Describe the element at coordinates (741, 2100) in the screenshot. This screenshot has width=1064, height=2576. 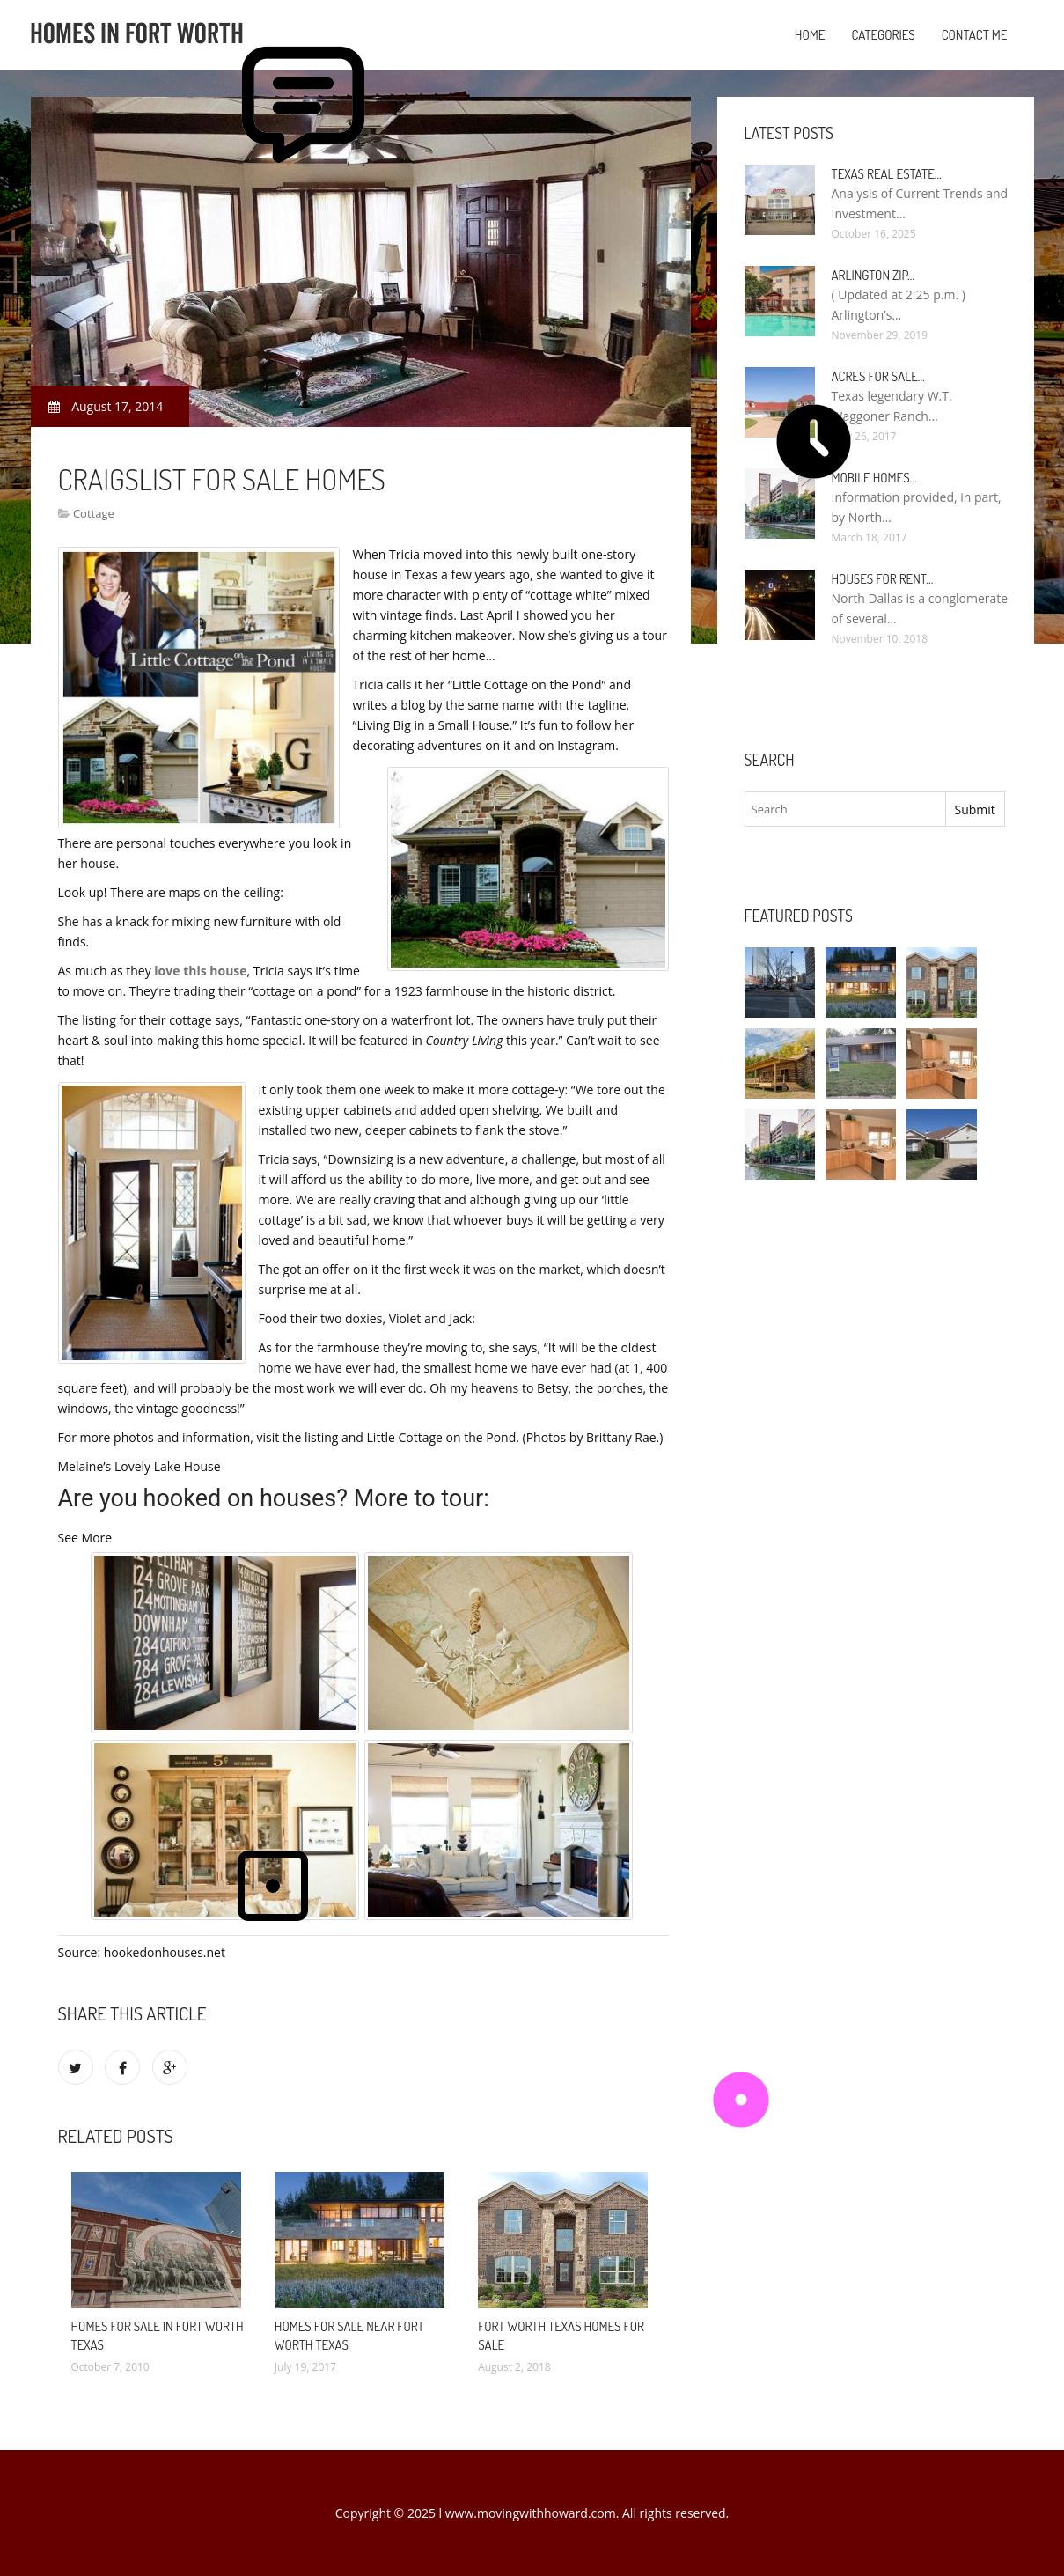
I see `select or mark as active option` at that location.